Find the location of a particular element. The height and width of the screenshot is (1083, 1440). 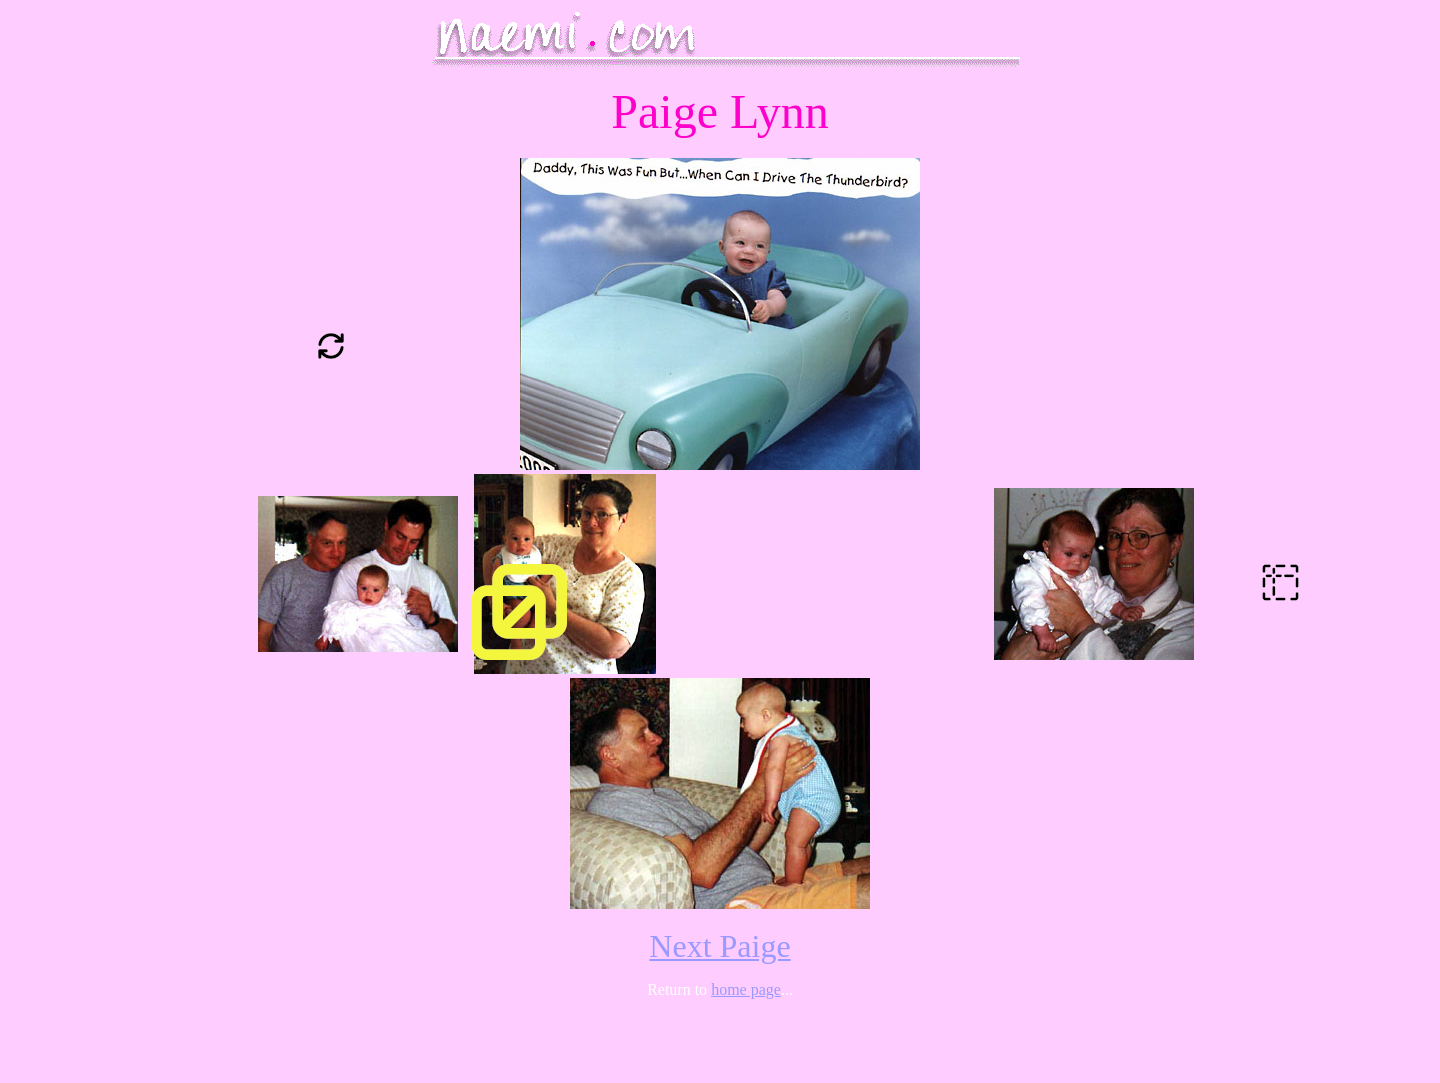

refresh or reload content is located at coordinates (331, 346).